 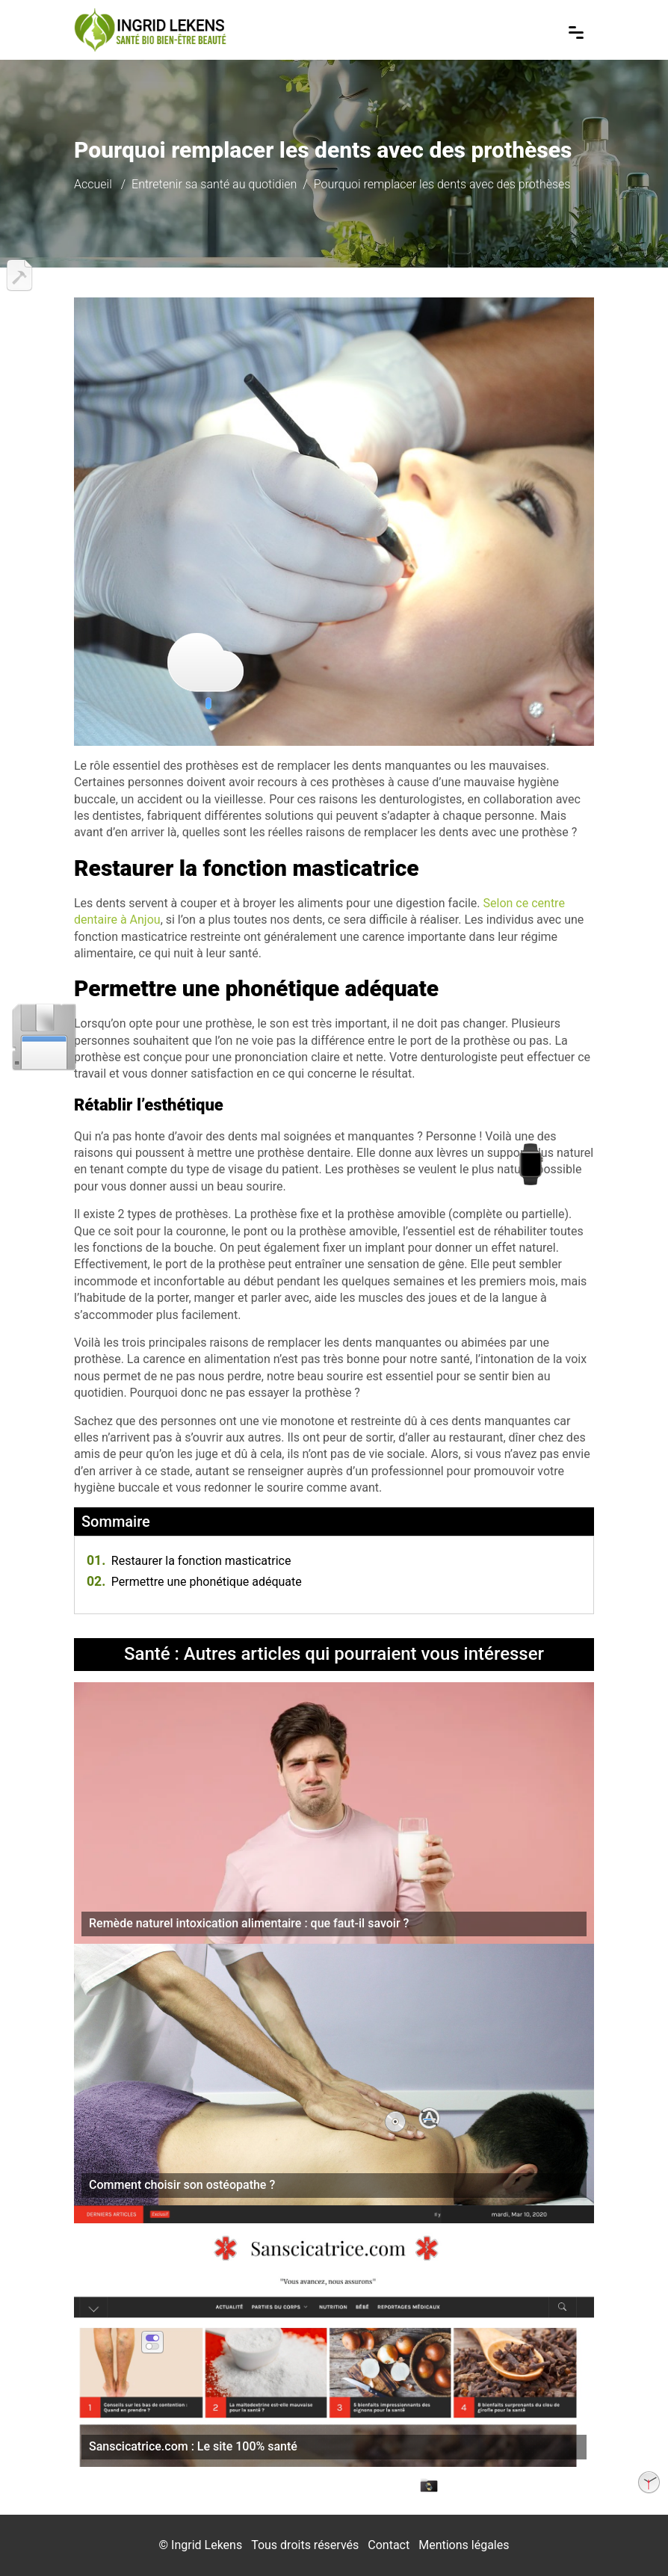 I want to click on indicates scattered showers in weather forecast, so click(x=205, y=671).